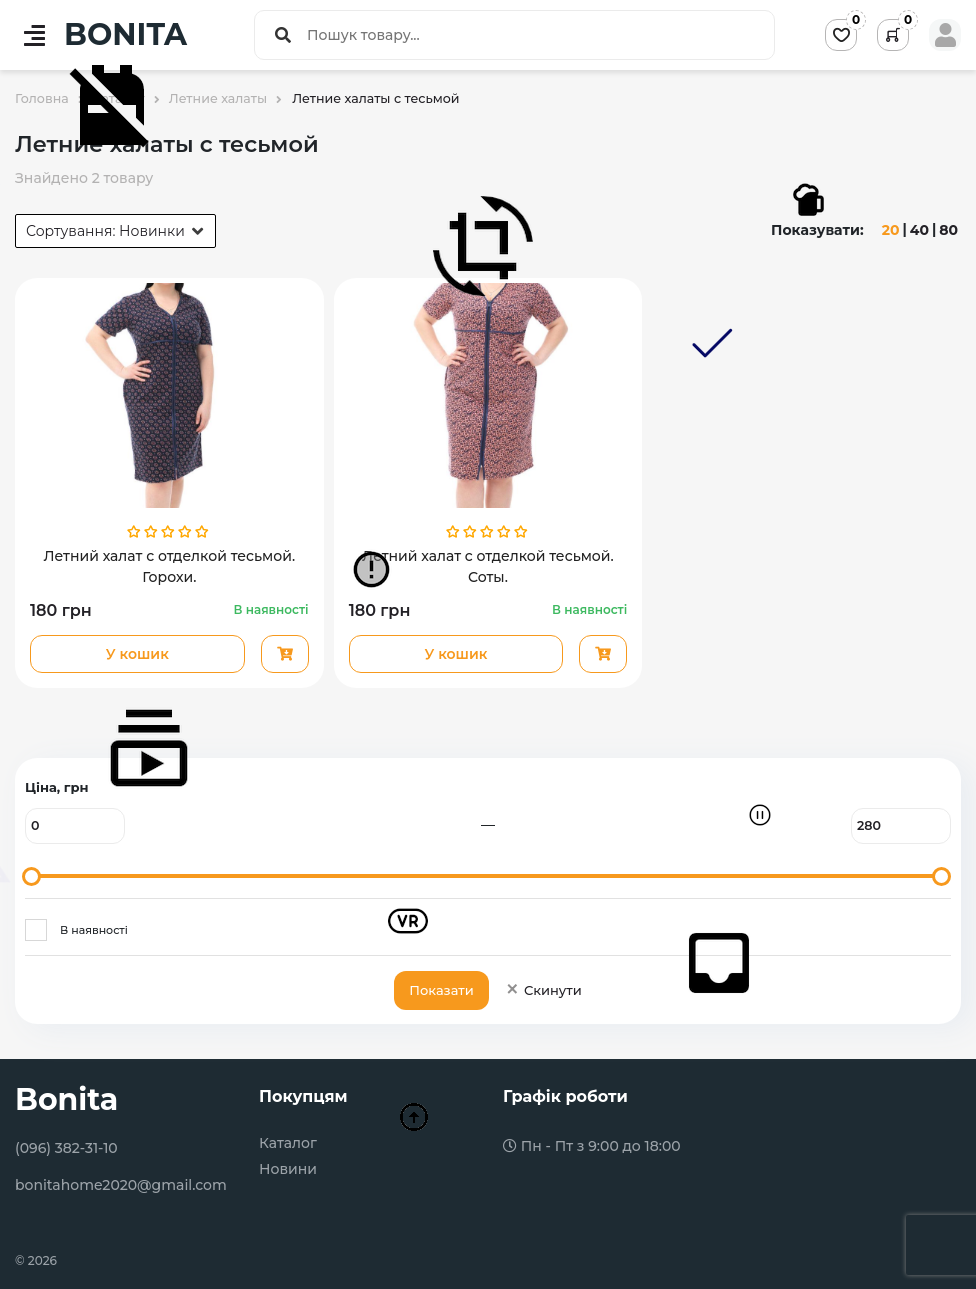 The height and width of the screenshot is (1289, 976). I want to click on view your subscriptions, so click(149, 748).